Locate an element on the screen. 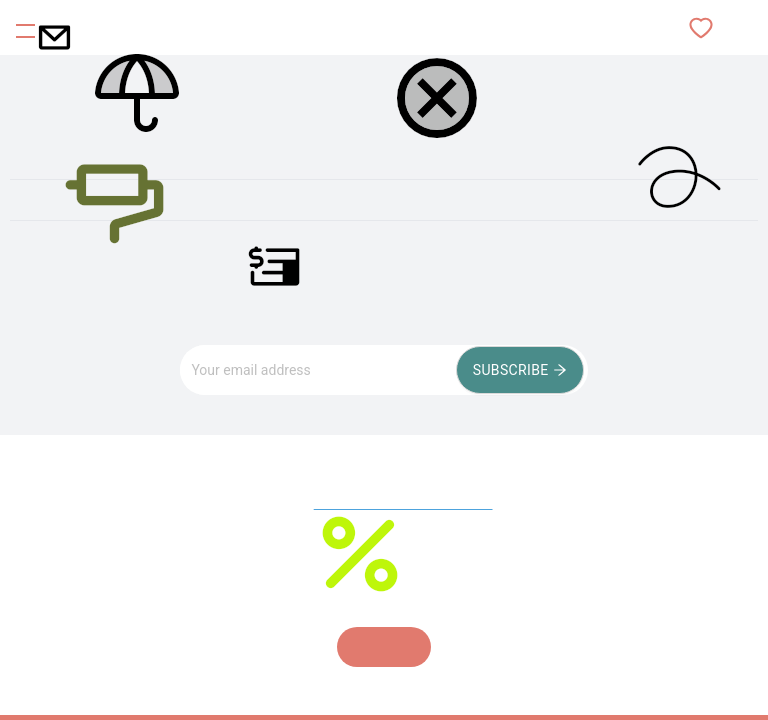 This screenshot has height=720, width=768. freehand drawing or sketch tool is located at coordinates (675, 177).